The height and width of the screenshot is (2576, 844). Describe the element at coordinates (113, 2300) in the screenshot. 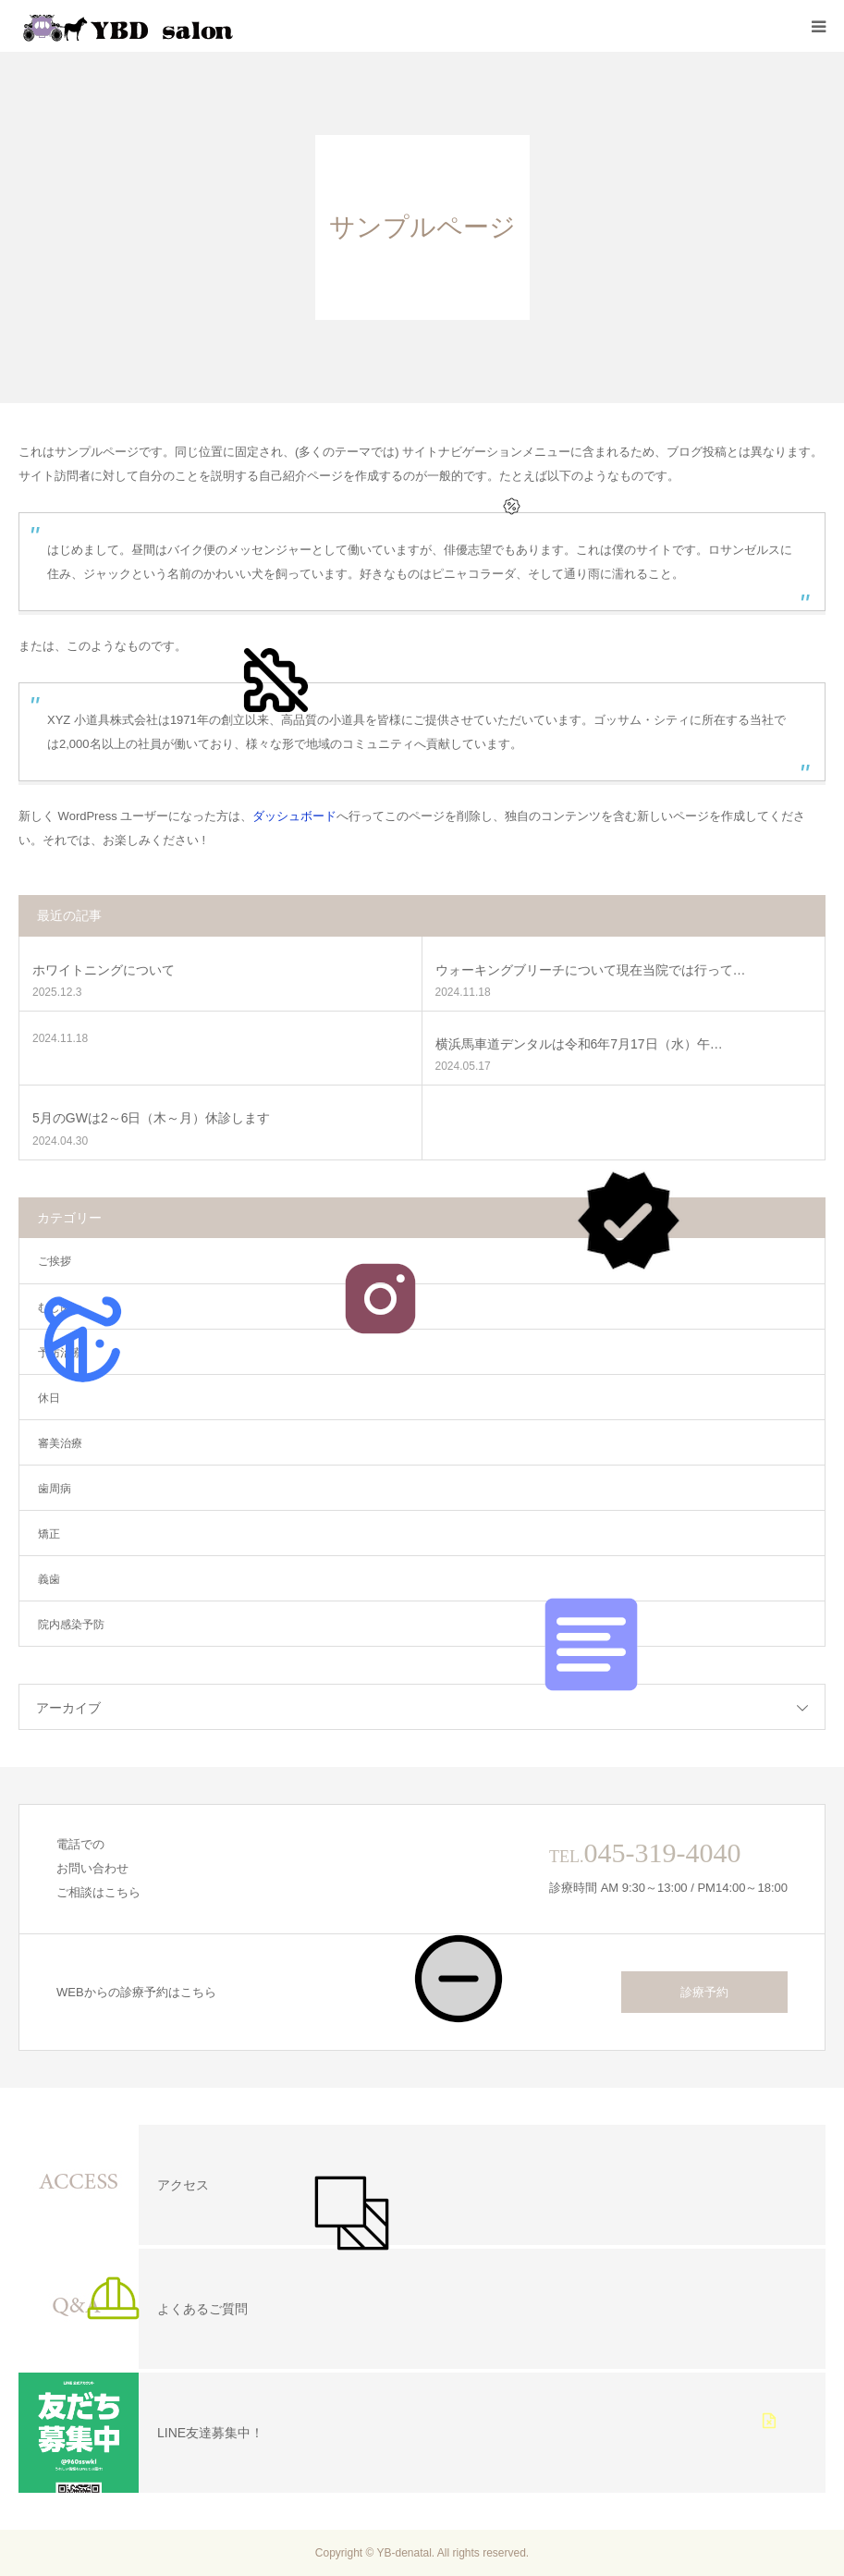

I see `access construction or work site settings` at that location.